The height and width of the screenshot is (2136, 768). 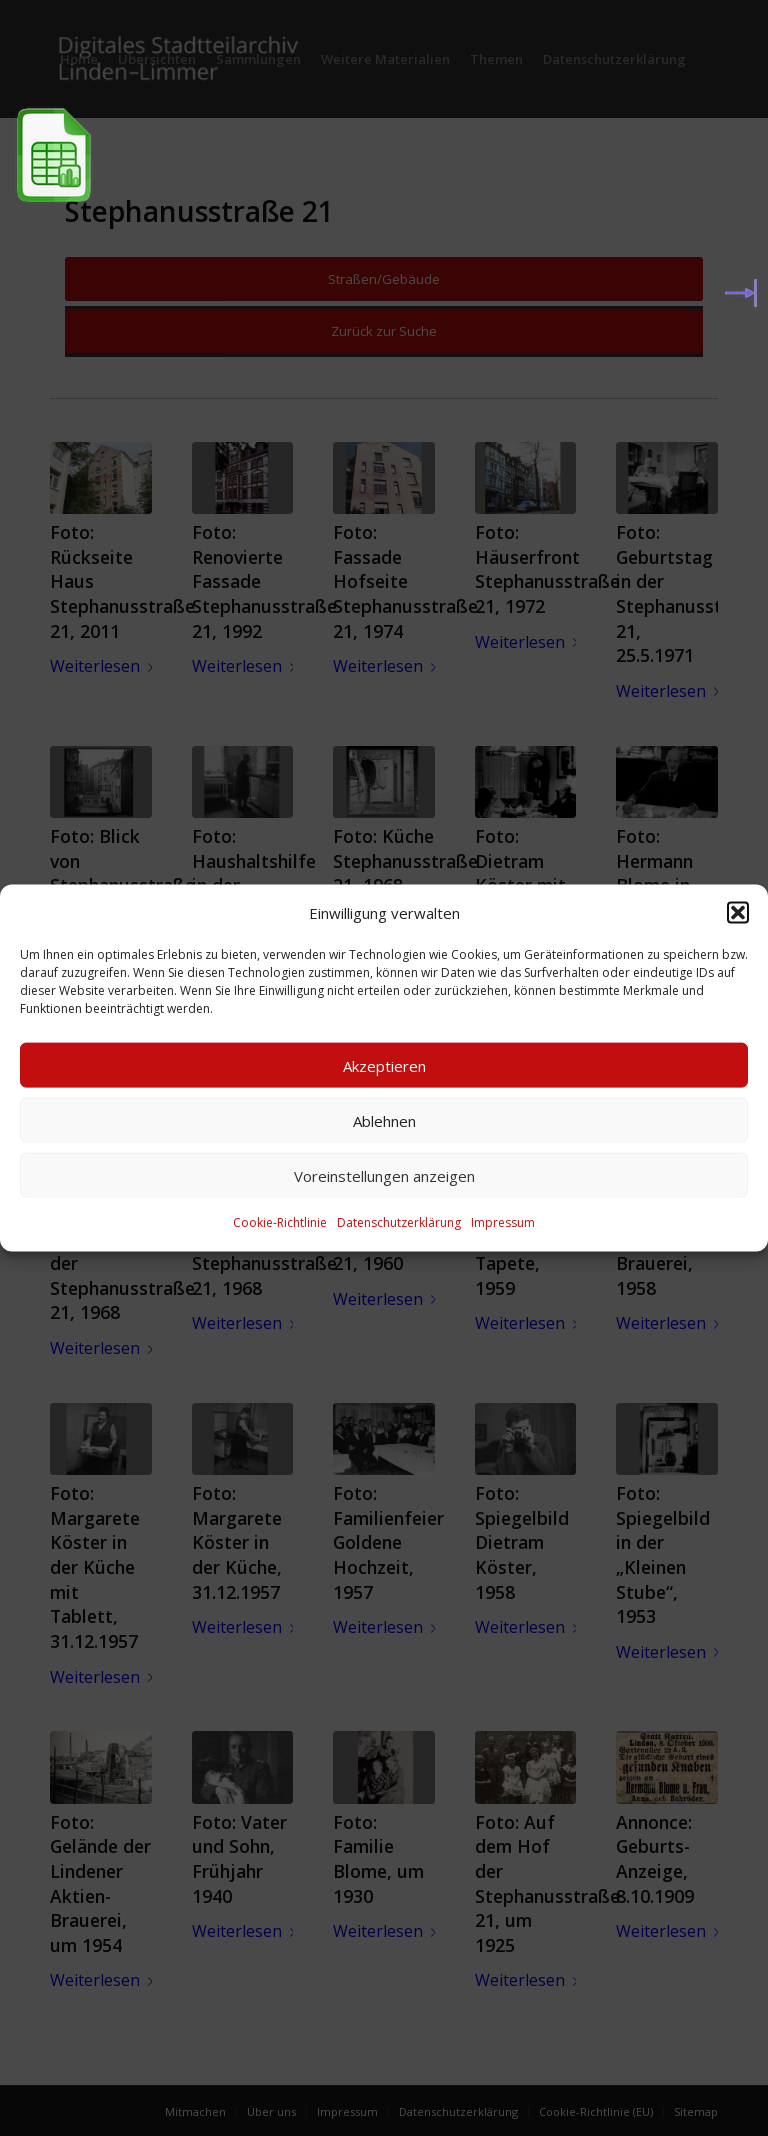 What do you see at coordinates (54, 155) in the screenshot?
I see `open an opendocument spreadsheet file` at bounding box center [54, 155].